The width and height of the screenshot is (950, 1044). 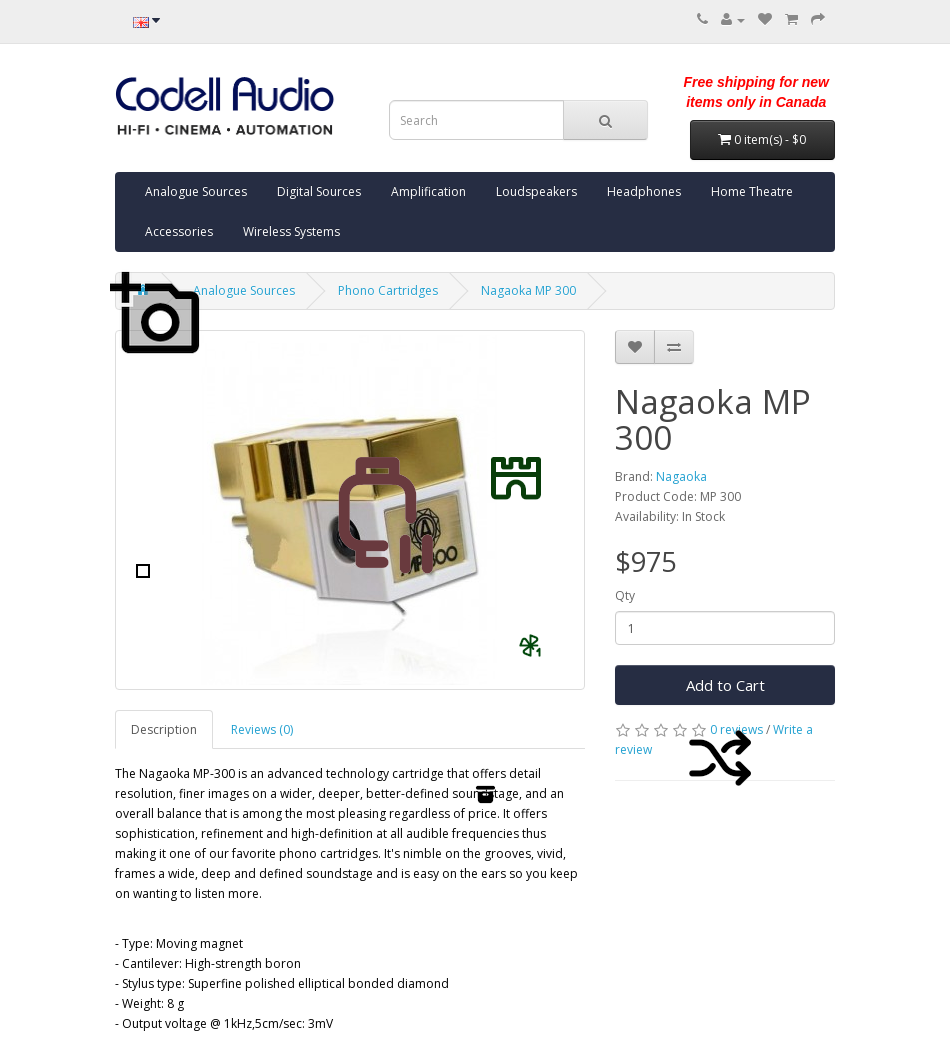 I want to click on adjust car ventilation fan to setting 1, so click(x=530, y=645).